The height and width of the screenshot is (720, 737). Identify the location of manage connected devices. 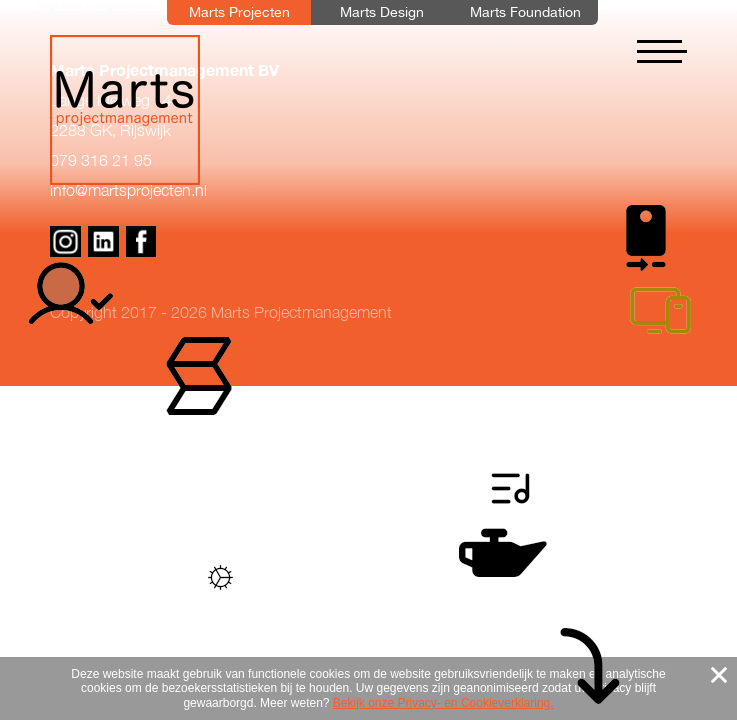
(659, 310).